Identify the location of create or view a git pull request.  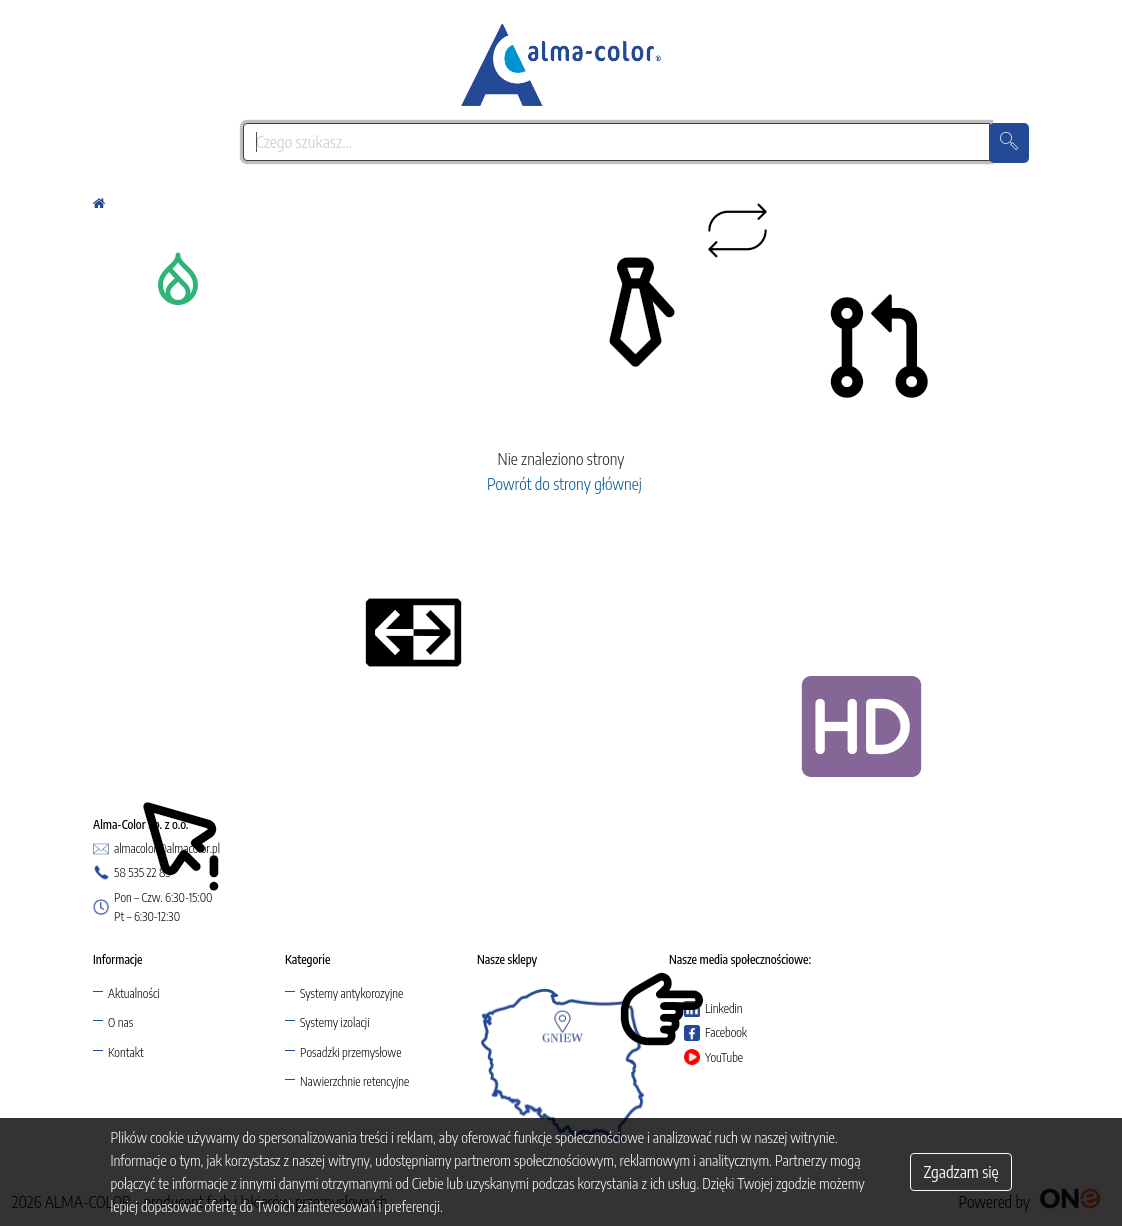
(877, 347).